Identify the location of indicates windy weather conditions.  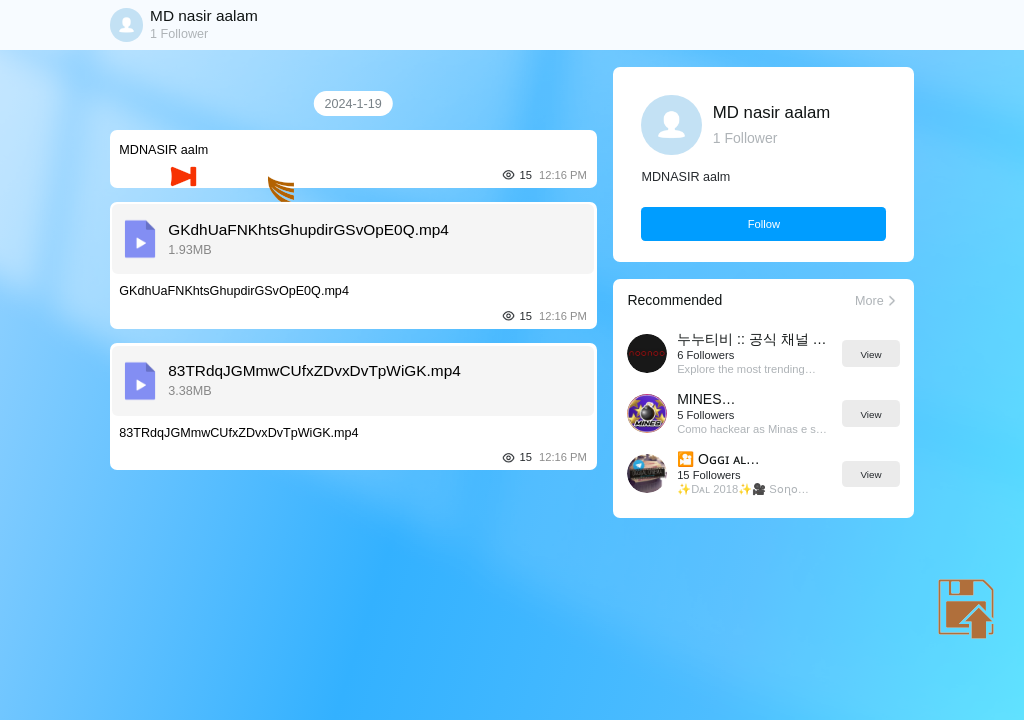
(281, 189).